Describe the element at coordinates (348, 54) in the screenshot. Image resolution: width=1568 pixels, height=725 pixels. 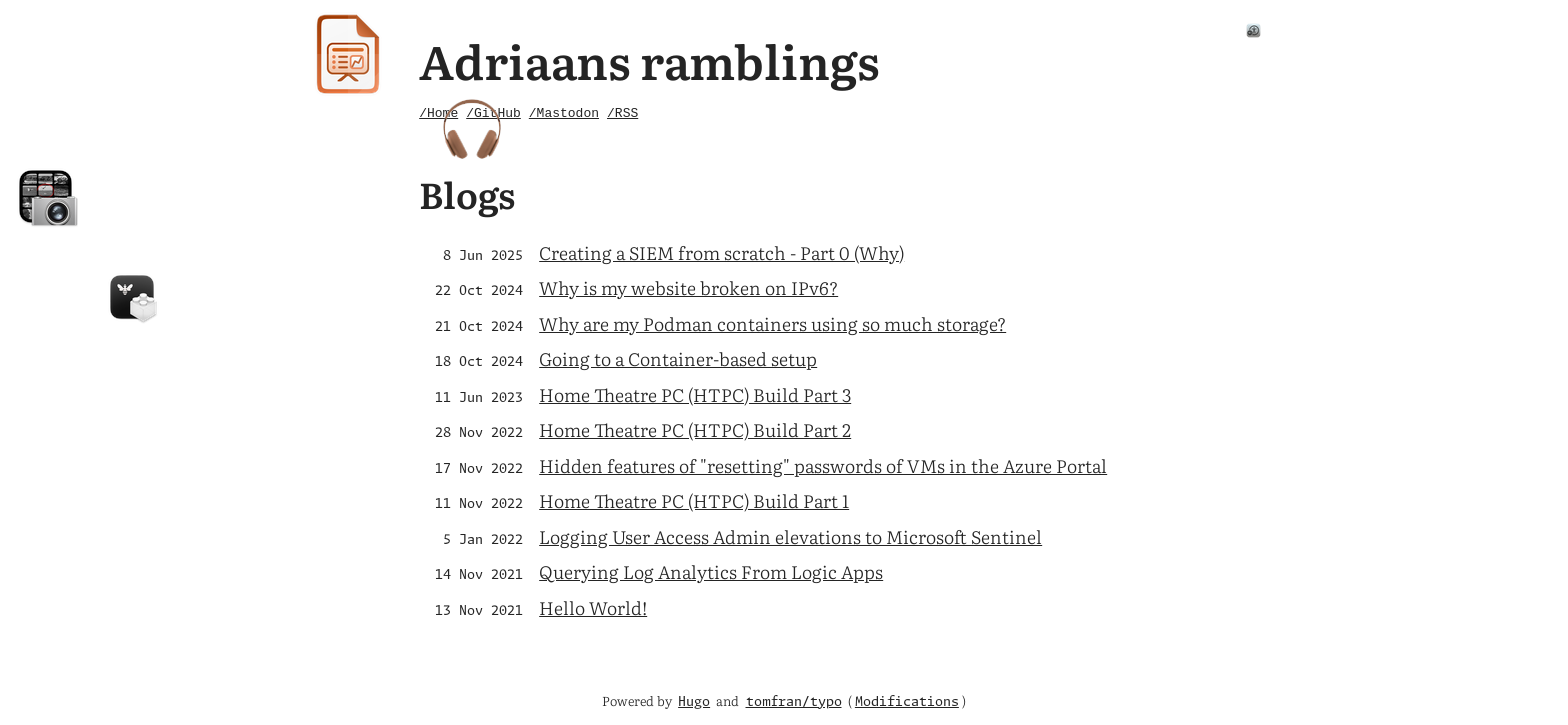
I see `open a presentation template file` at that location.